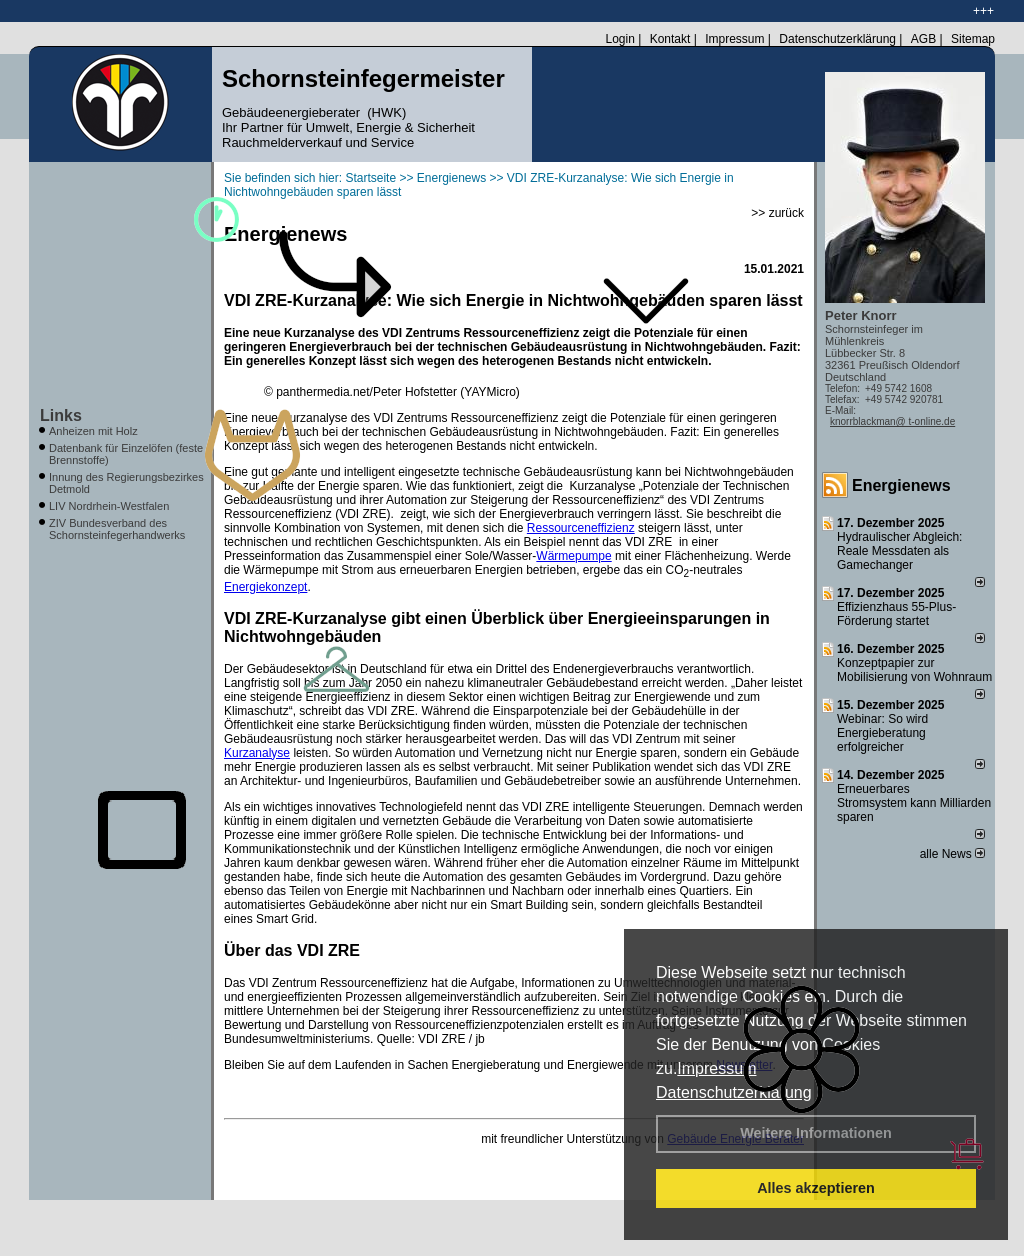 The width and height of the screenshot is (1024, 1256). I want to click on access garden or plant care features, so click(801, 1049).